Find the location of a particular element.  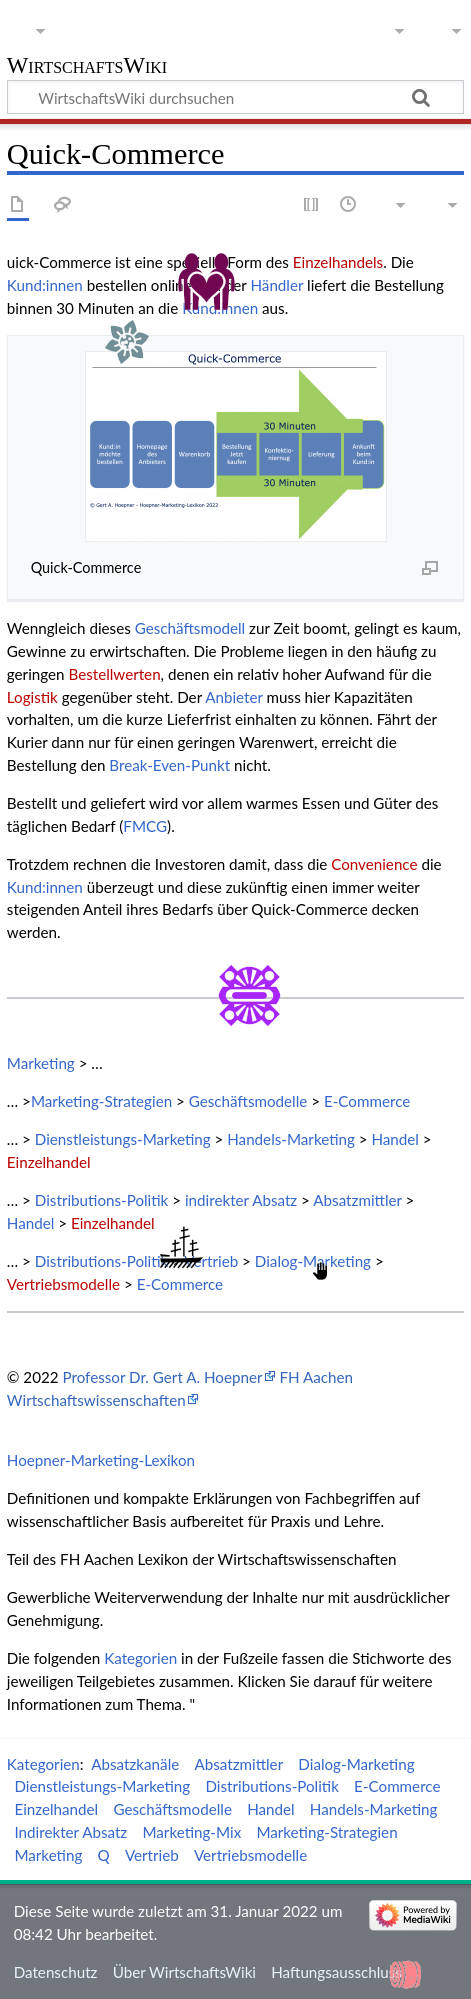

decorative tribal or aztec-style game badge is located at coordinates (249, 995).